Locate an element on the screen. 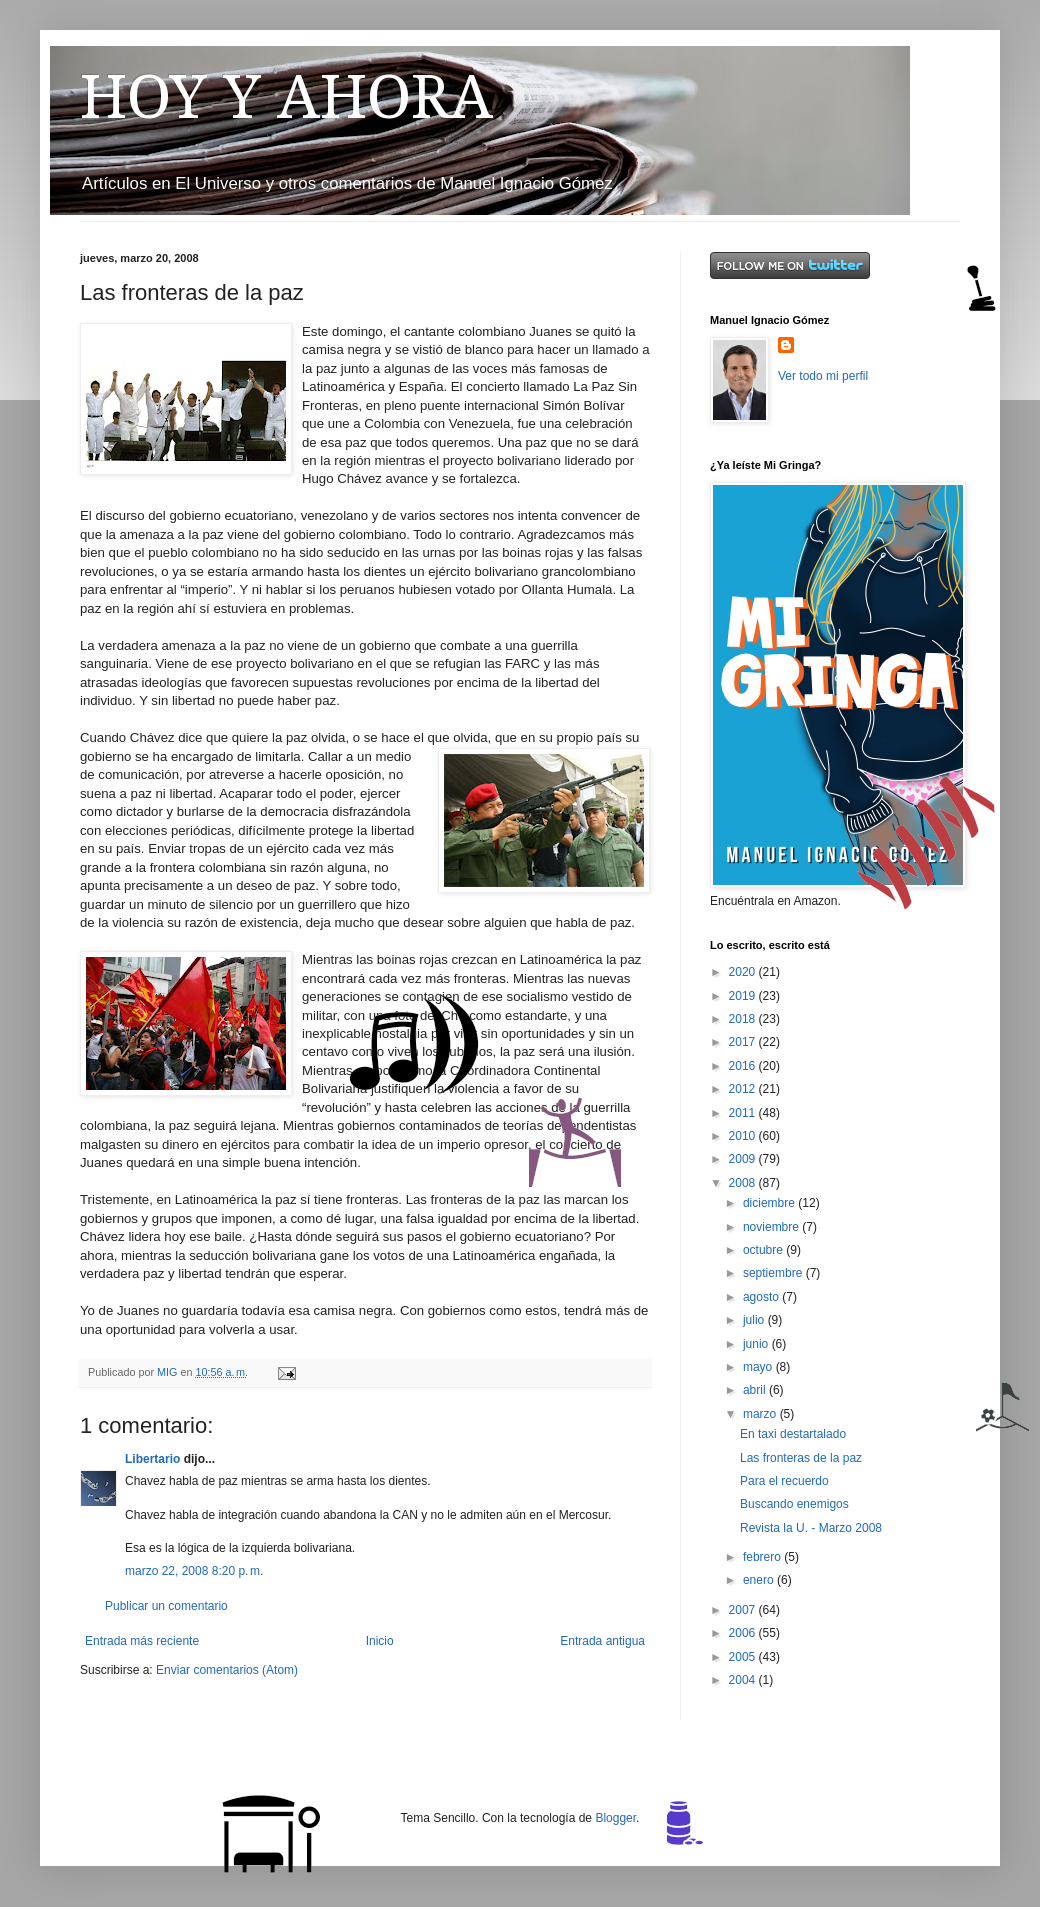 The height and width of the screenshot is (1907, 1040). indicates a corner kick in a soccer/football game is located at coordinates (1002, 1407).